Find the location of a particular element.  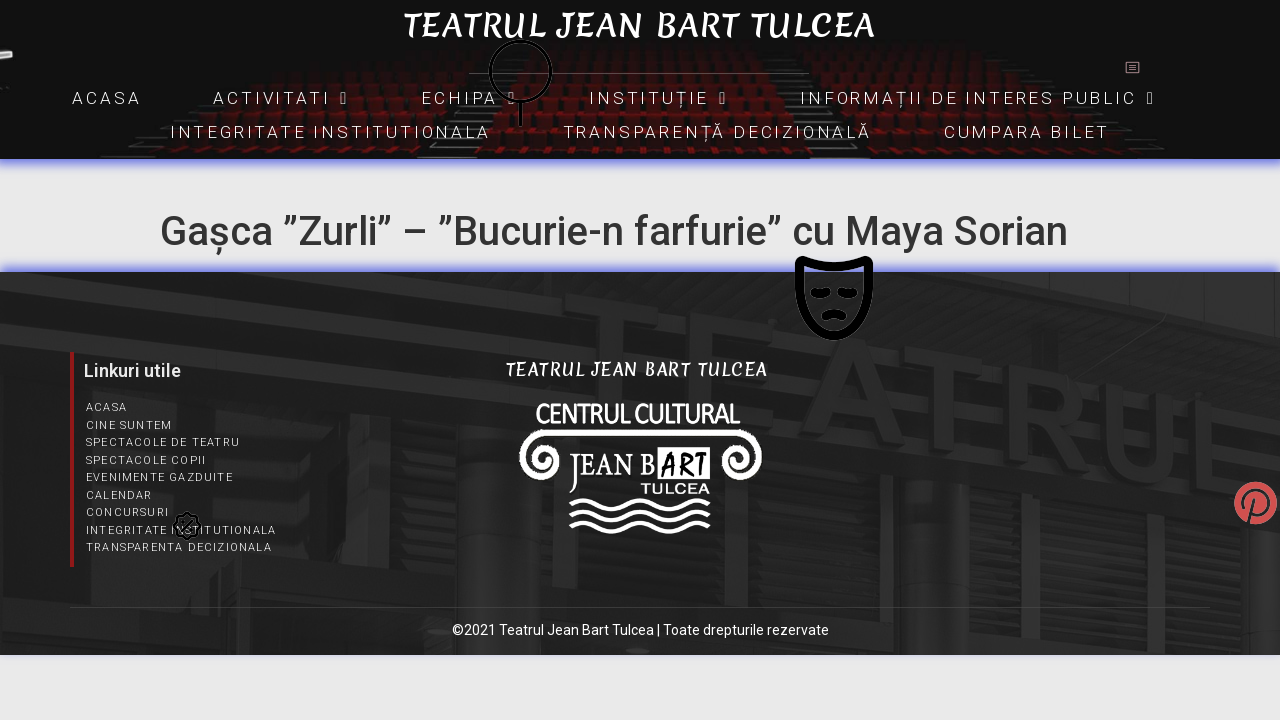

view available discounts or promotions is located at coordinates (187, 526).